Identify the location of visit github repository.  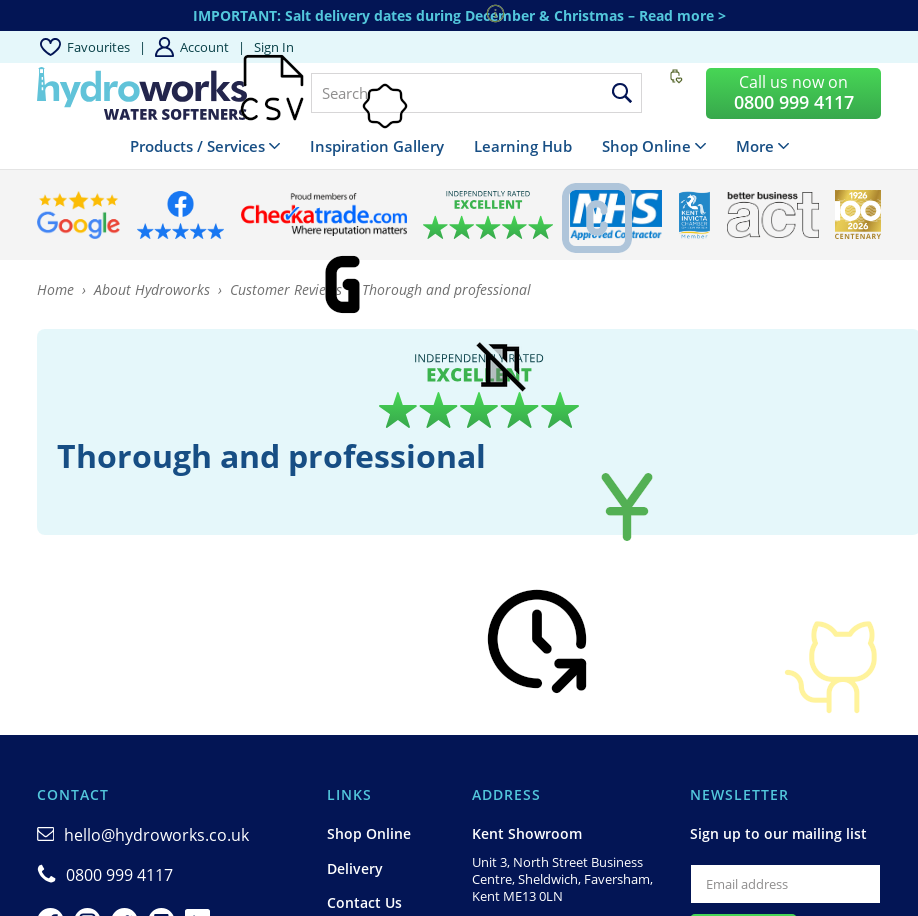
(839, 665).